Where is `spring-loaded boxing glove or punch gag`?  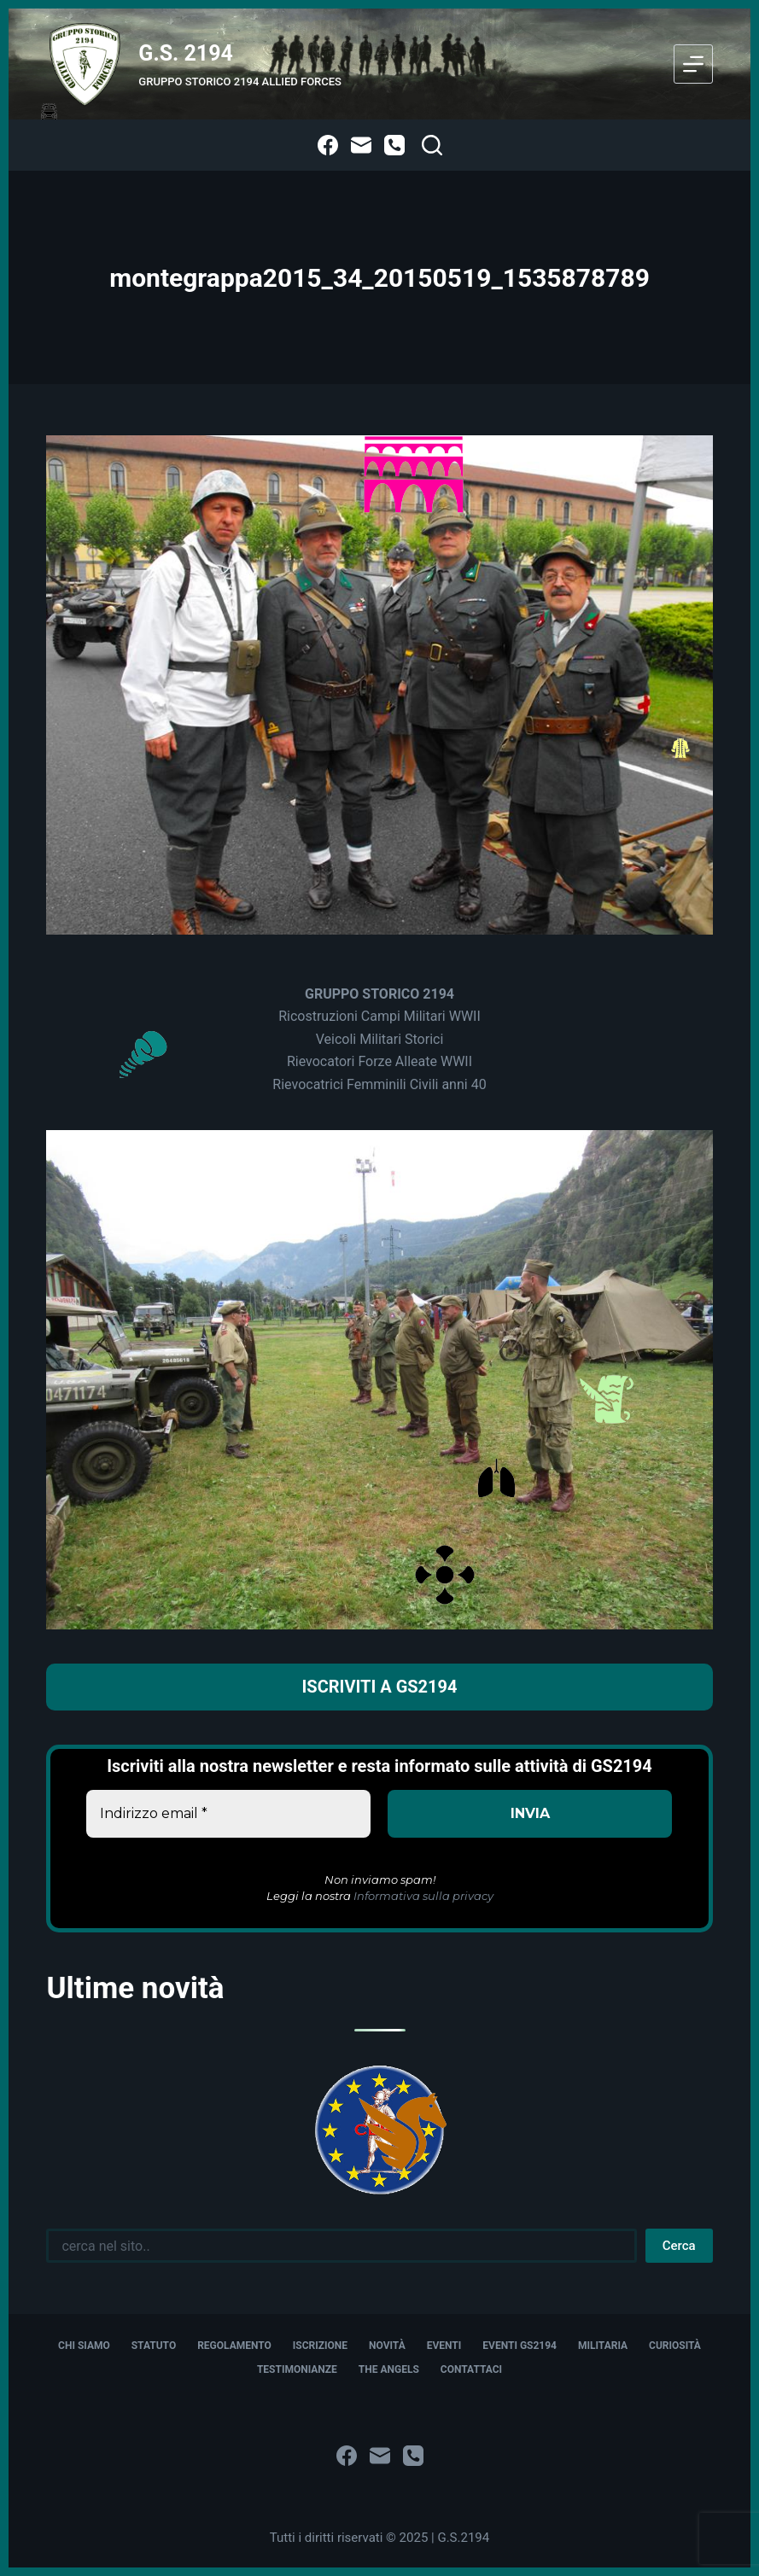
spring-loaded boxing glove or punch gag is located at coordinates (143, 1054).